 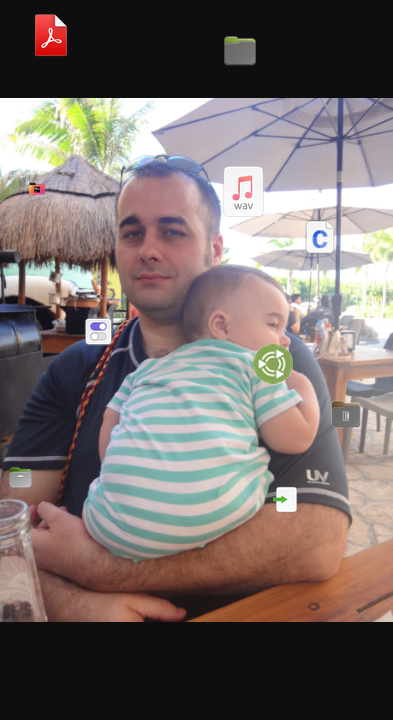 I want to click on an audio file in wav format, so click(x=243, y=191).